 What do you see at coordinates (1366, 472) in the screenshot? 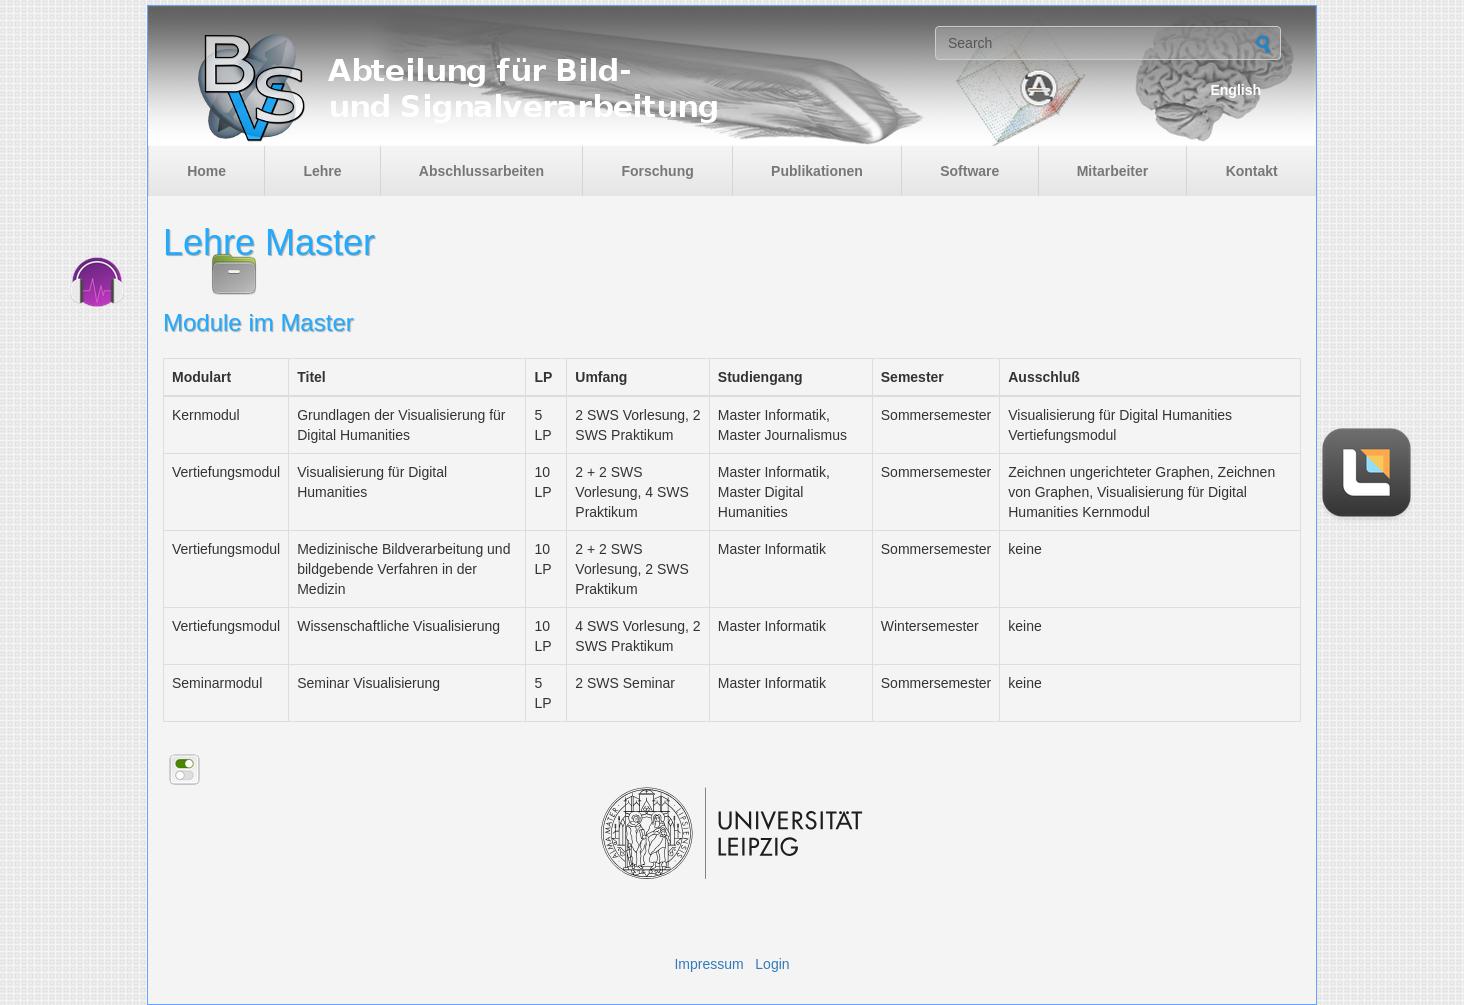
I see `open lite-xl text editor` at bounding box center [1366, 472].